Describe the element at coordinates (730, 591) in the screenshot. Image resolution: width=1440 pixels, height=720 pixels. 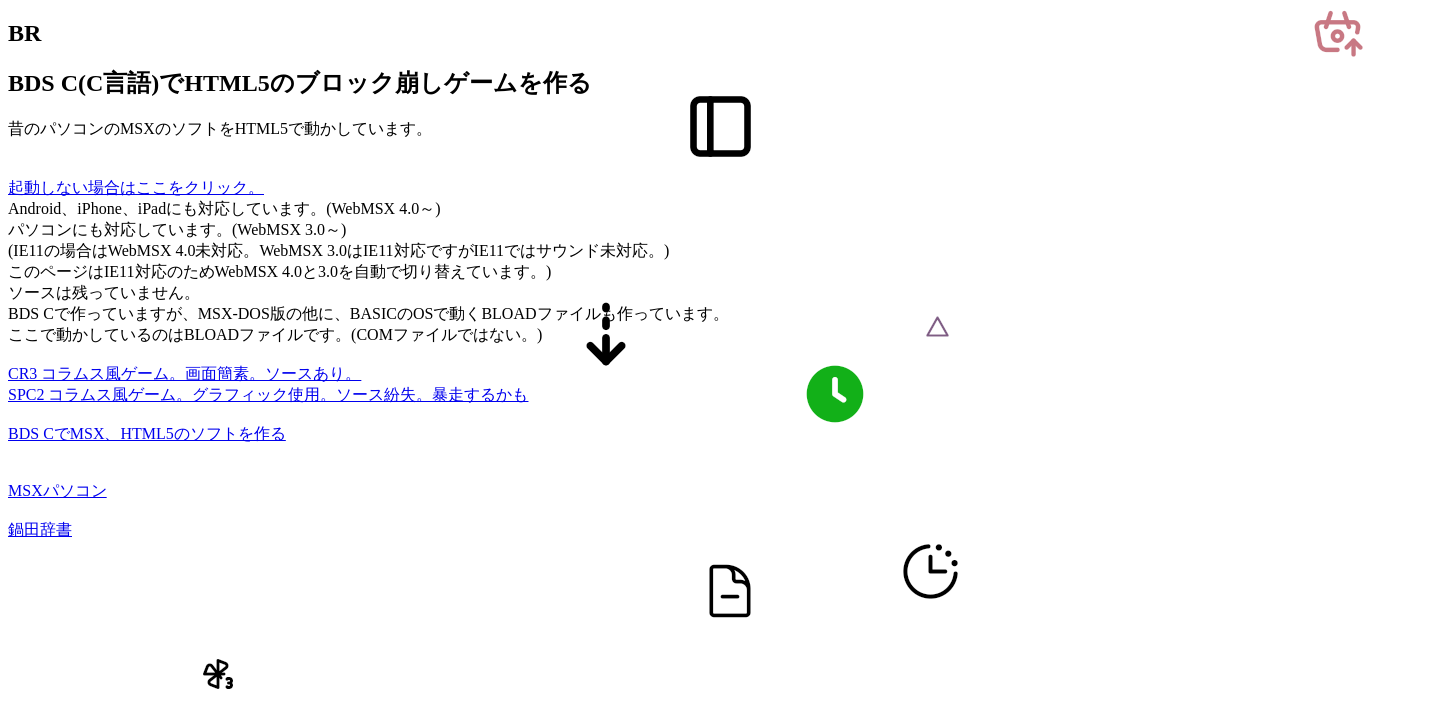
I see `remove content from a document` at that location.